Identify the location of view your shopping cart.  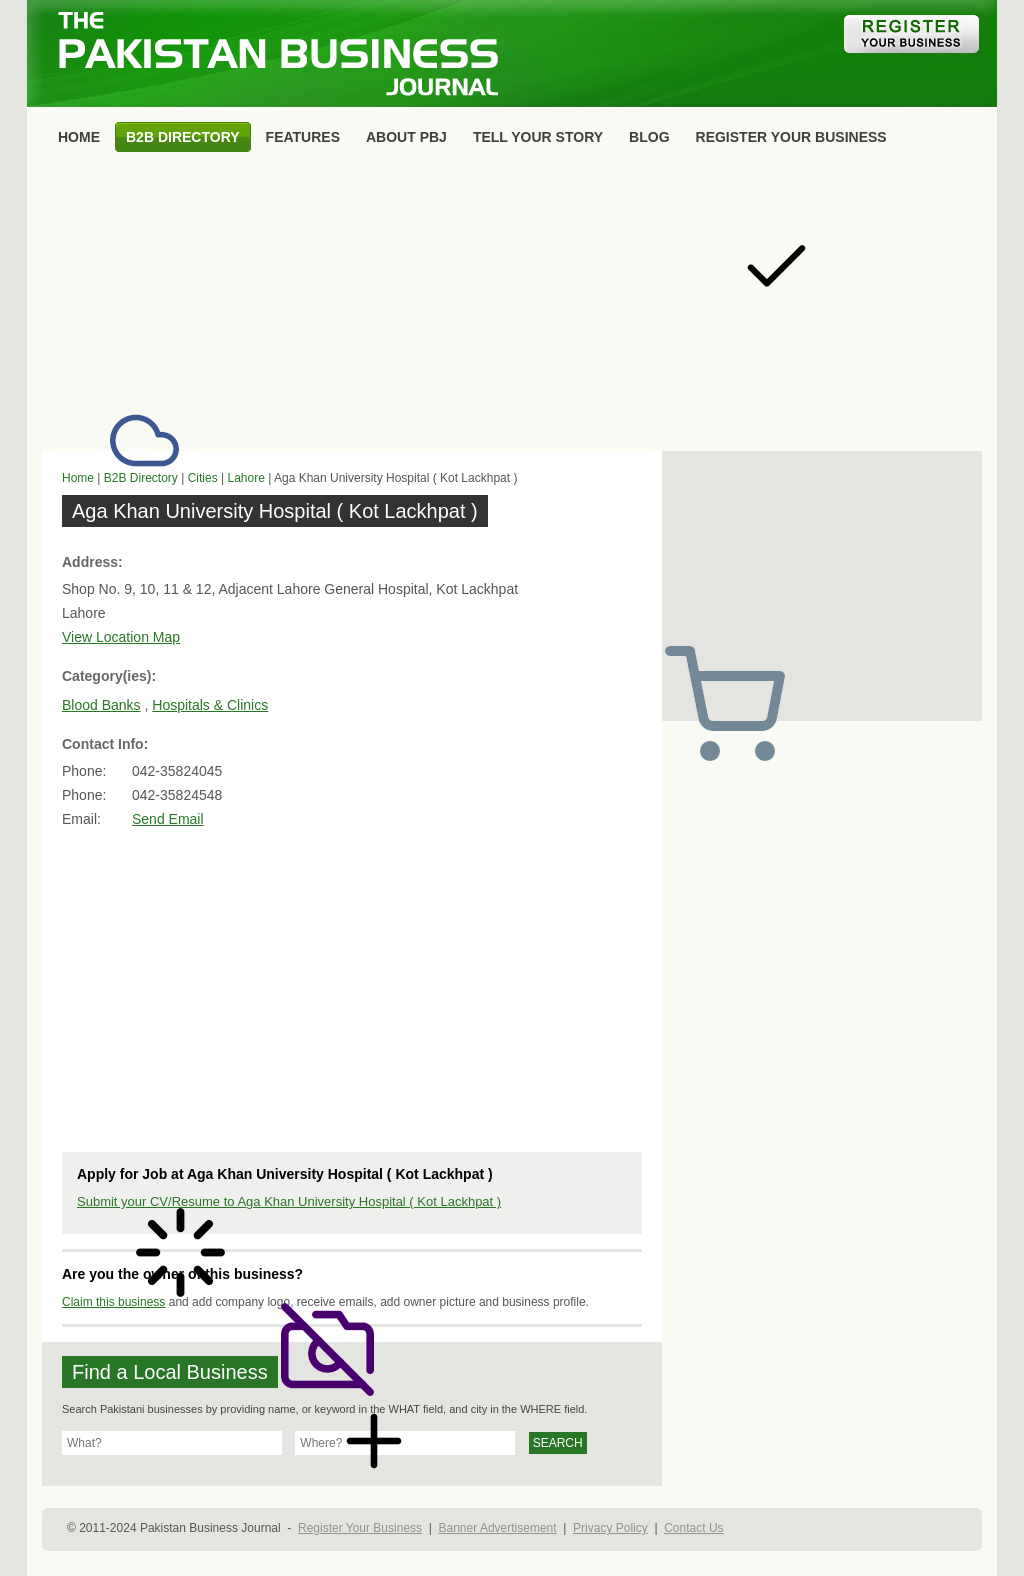
(725, 706).